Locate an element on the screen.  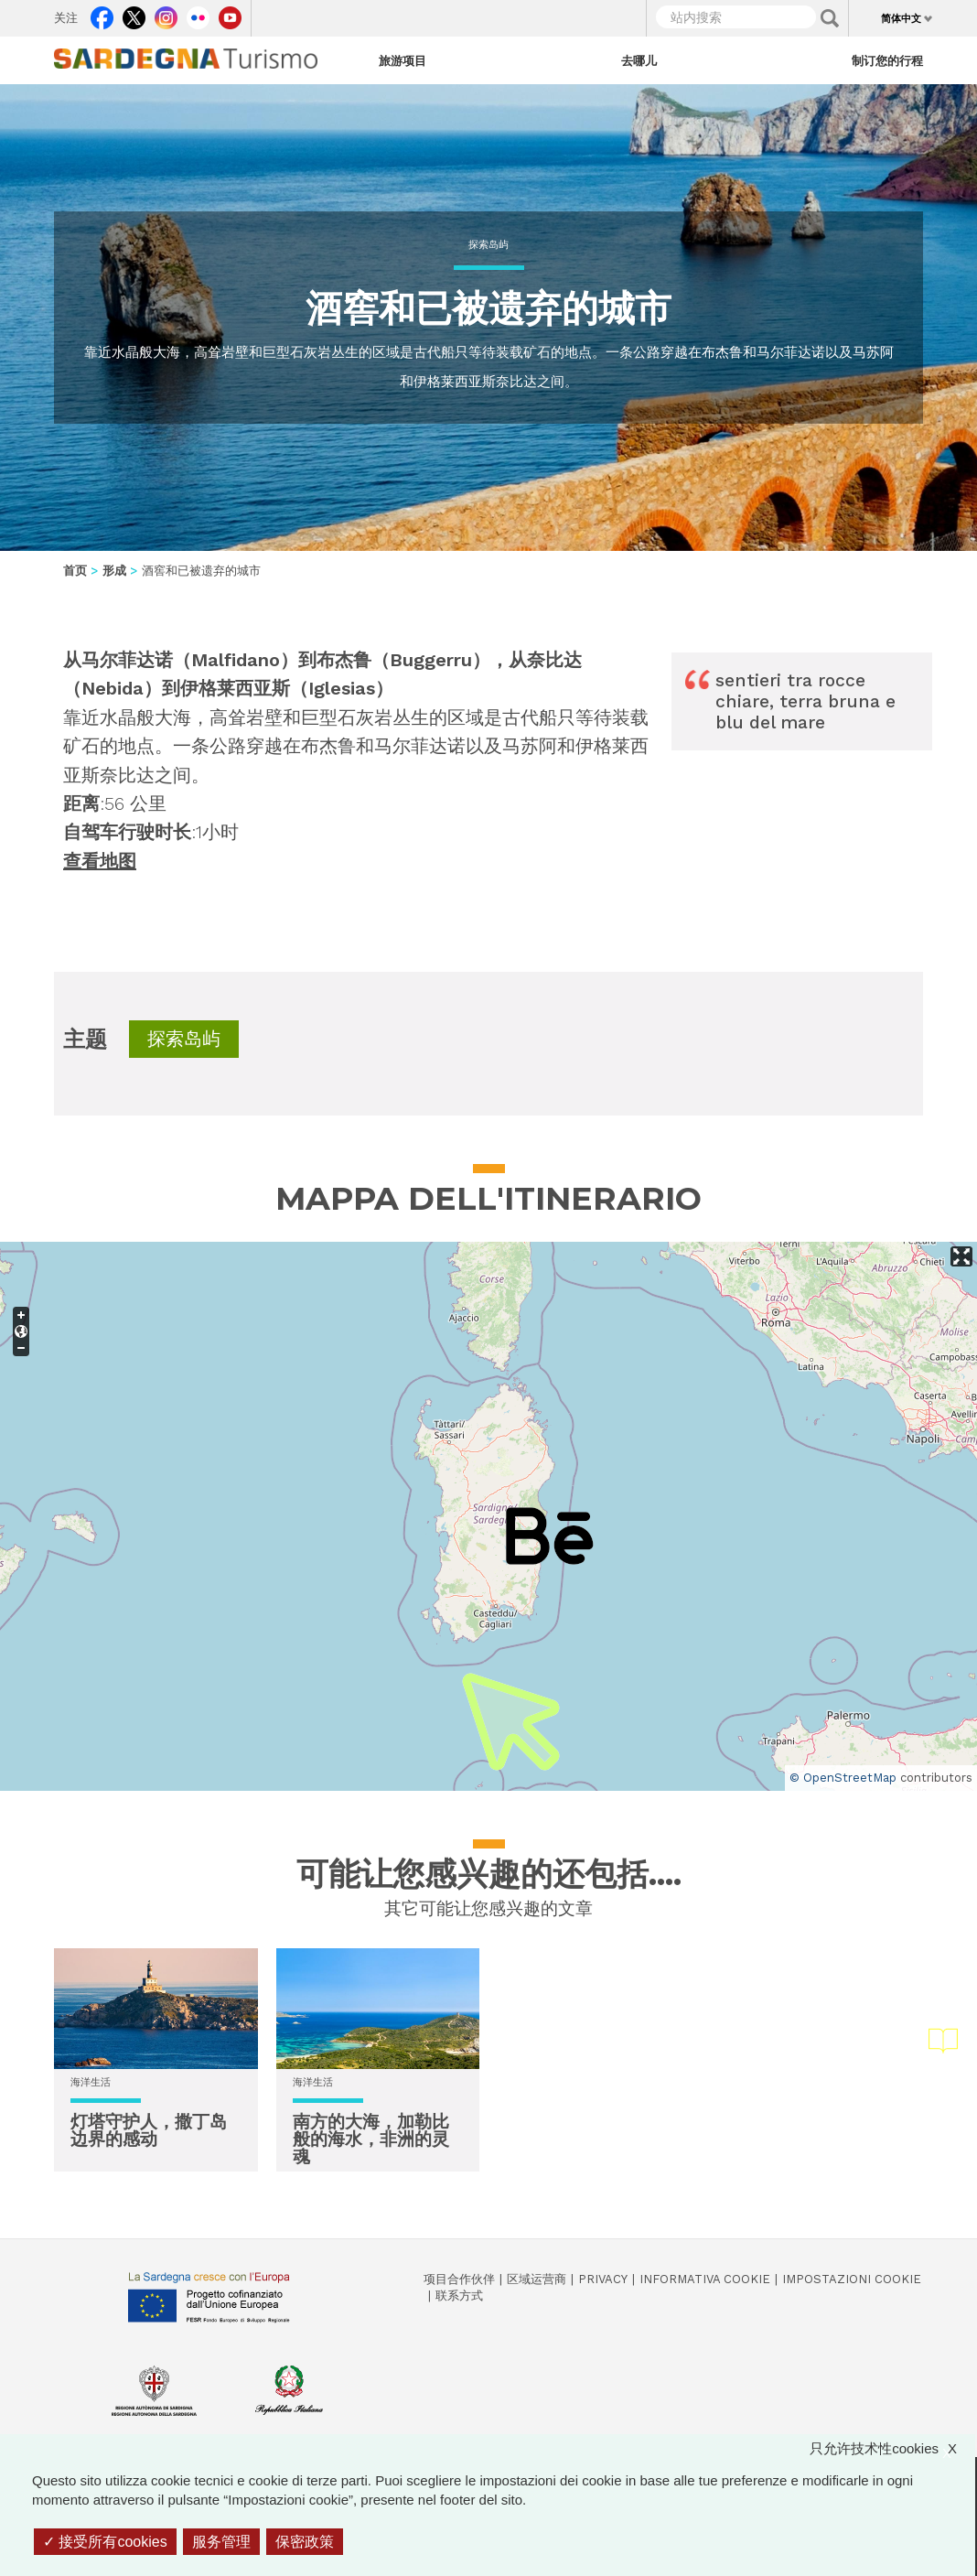
open reading mode or e-reader is located at coordinates (943, 2039).